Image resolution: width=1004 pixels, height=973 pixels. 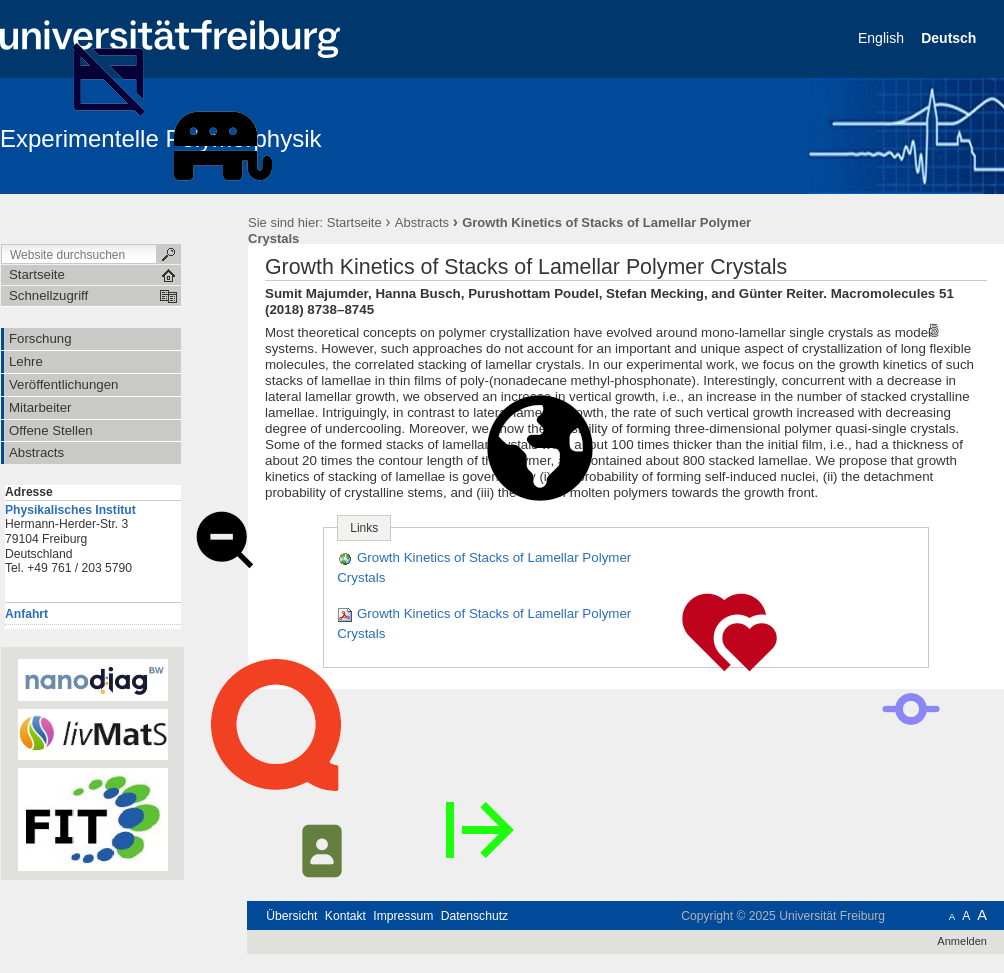 What do you see at coordinates (540, 448) in the screenshot?
I see `switch to global or worldwide view` at bounding box center [540, 448].